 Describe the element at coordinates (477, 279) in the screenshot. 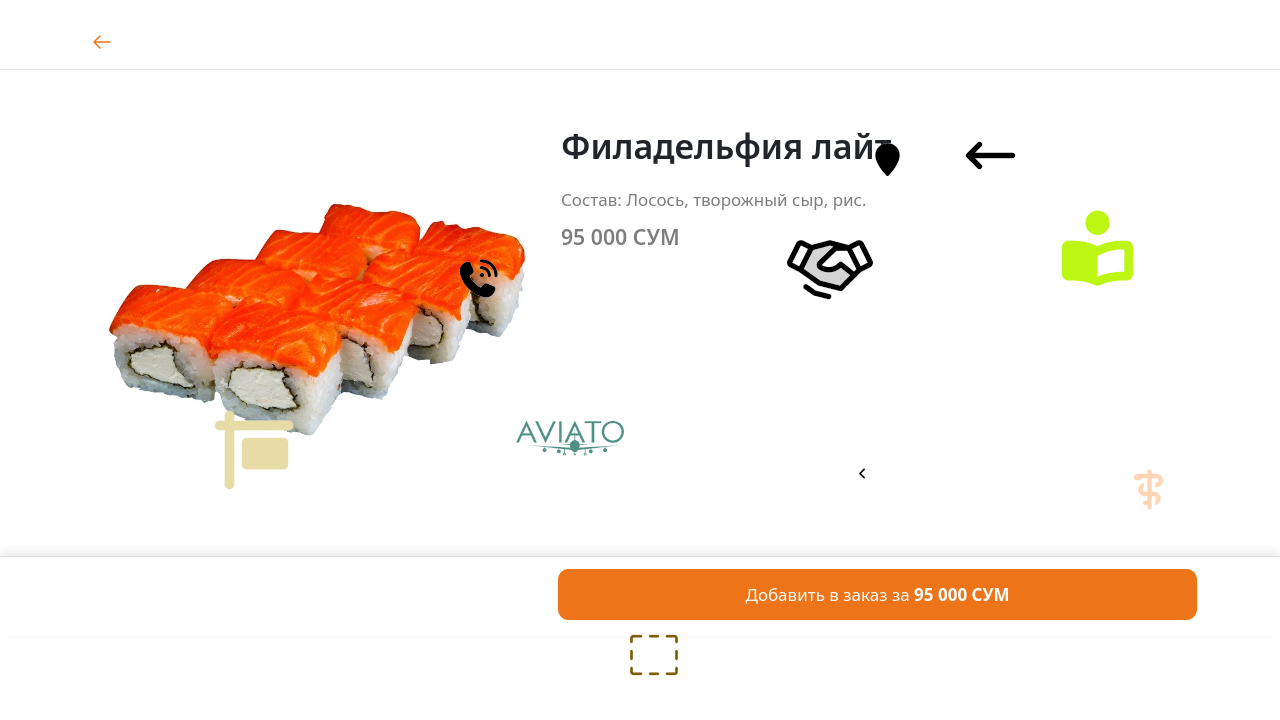

I see `indicates an active or ongoing call` at that location.